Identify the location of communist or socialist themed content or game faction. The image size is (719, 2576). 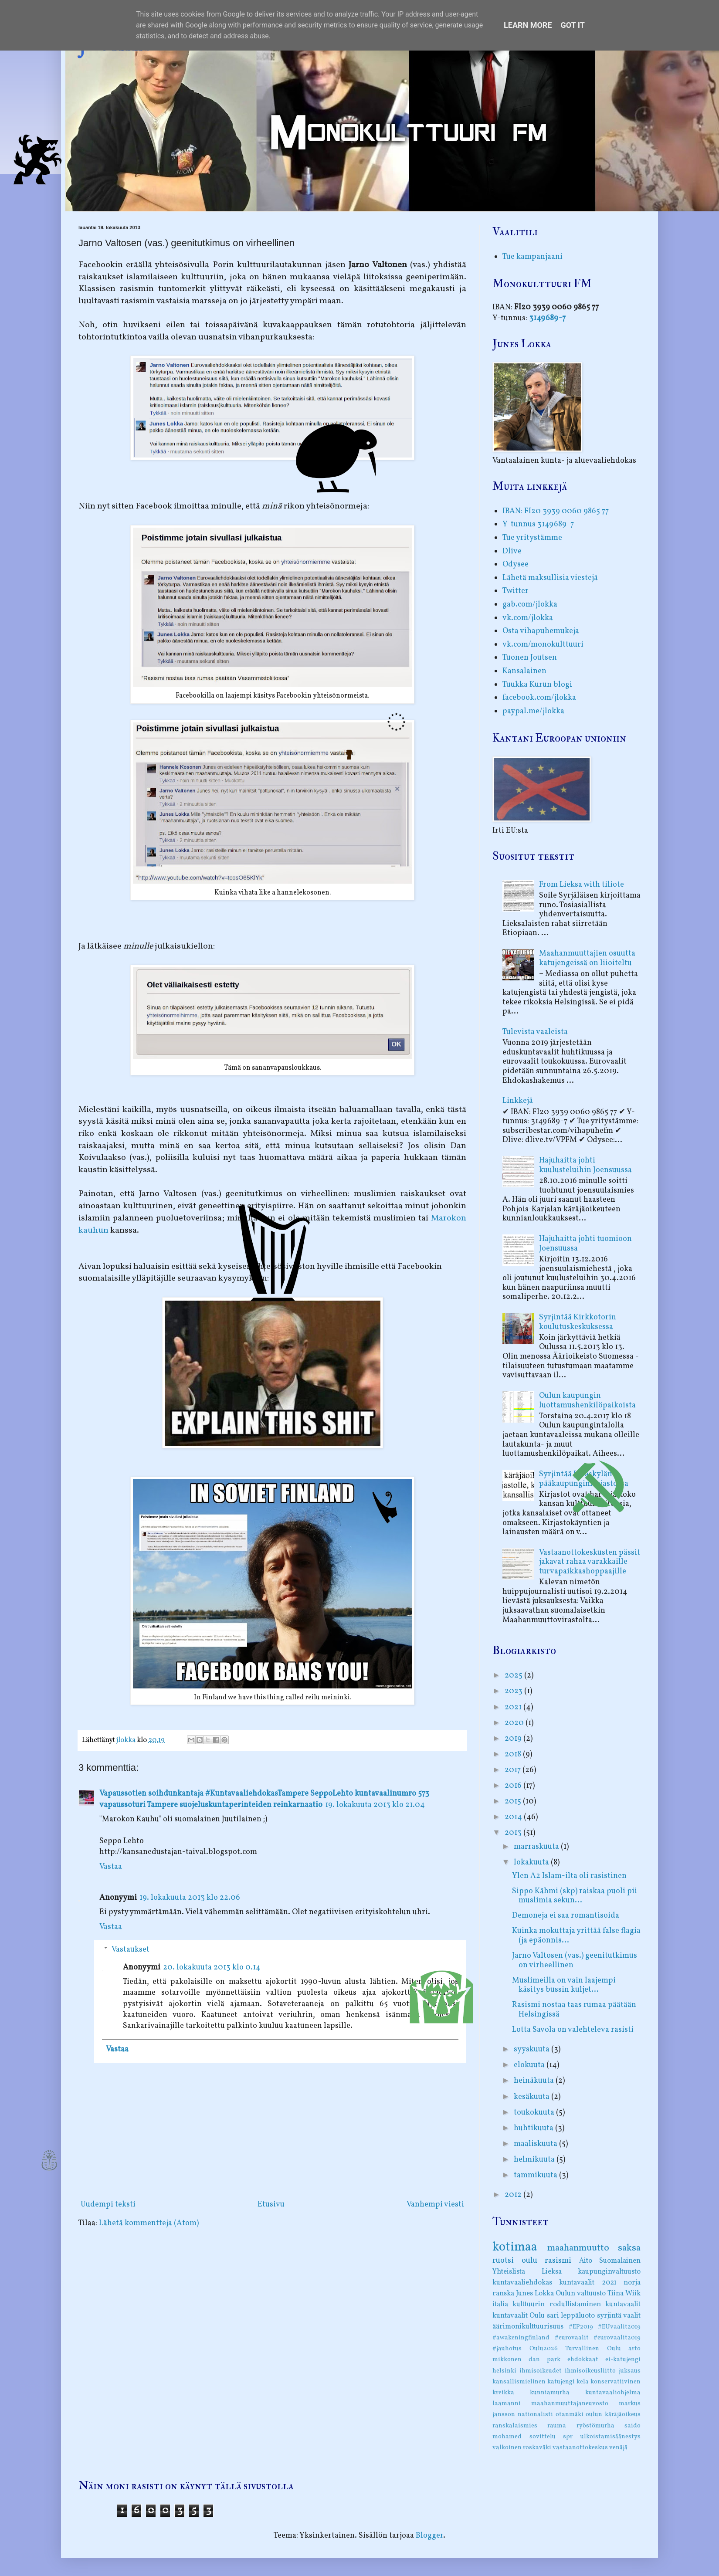
(598, 1486).